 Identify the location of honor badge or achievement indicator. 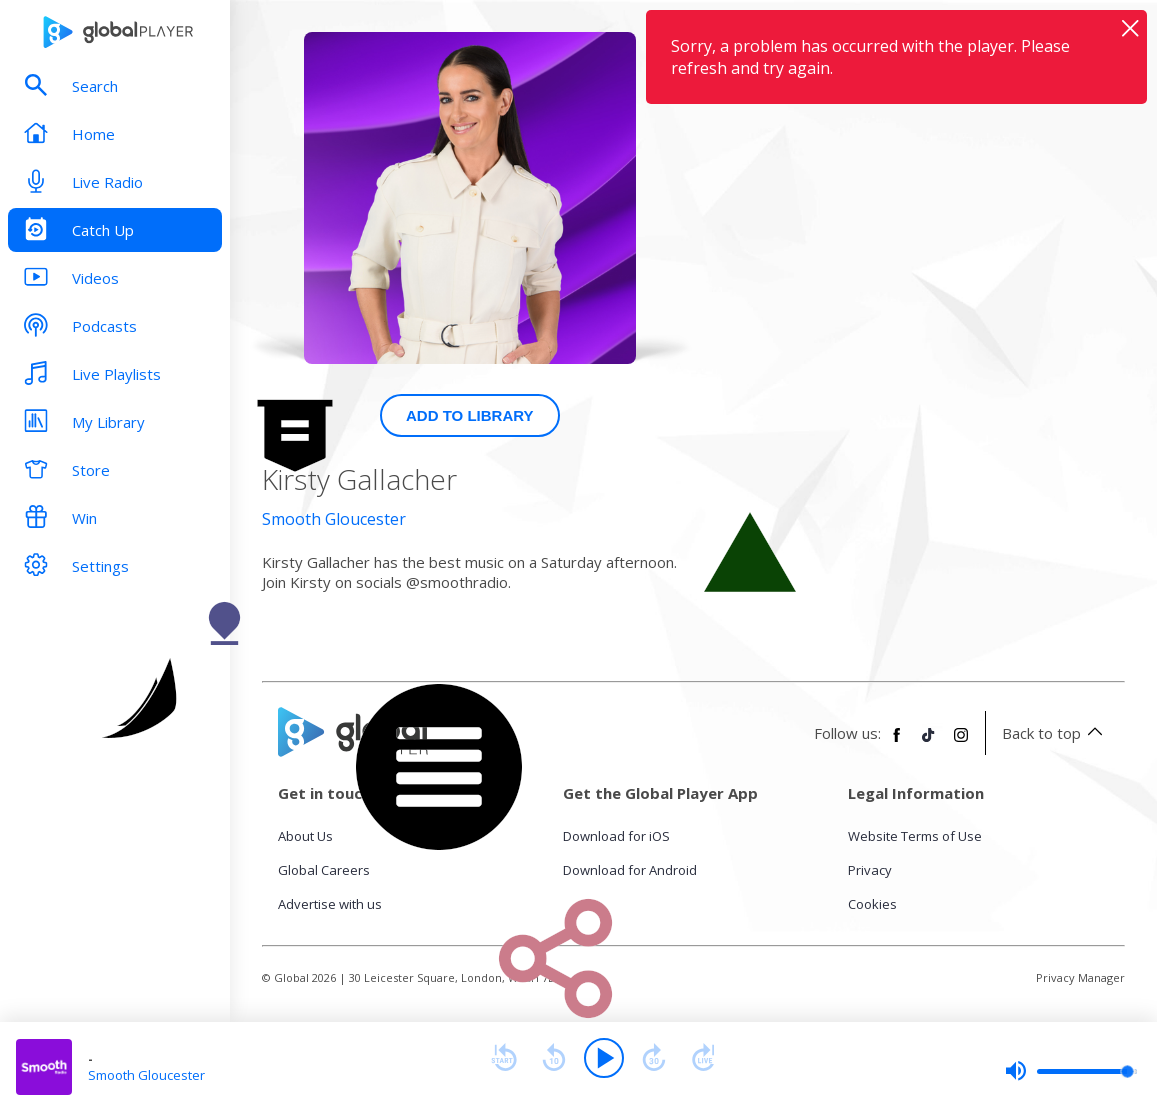
(295, 434).